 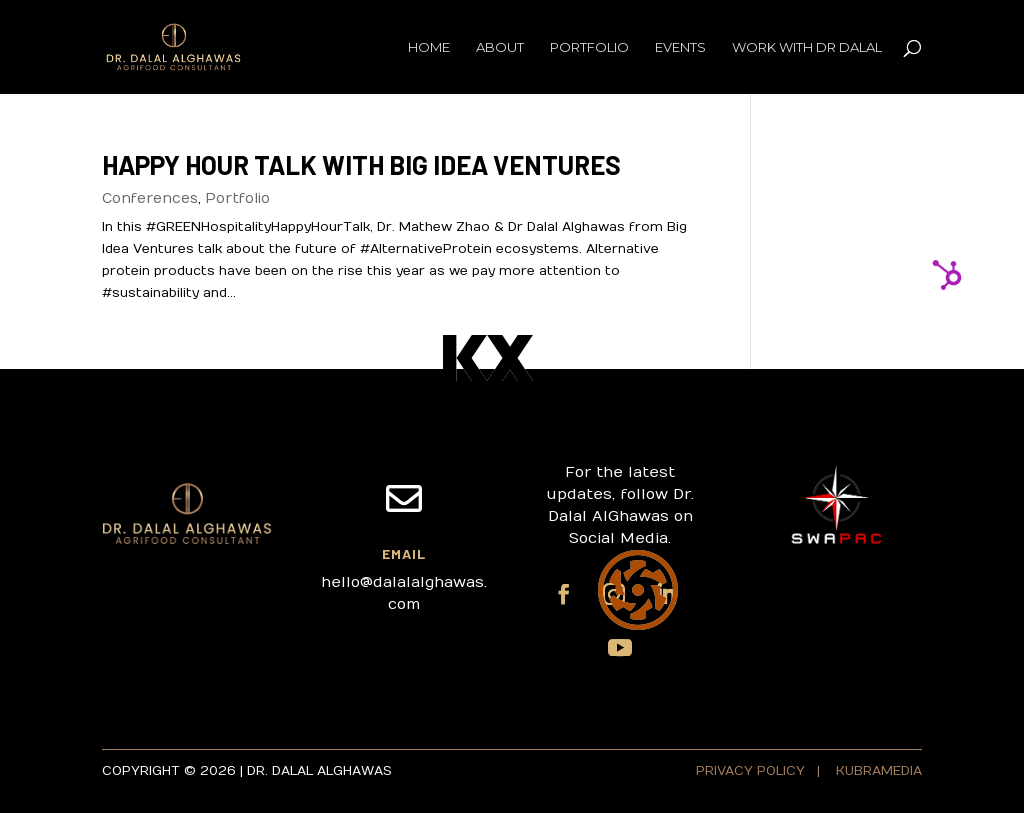 I want to click on quasar framework logo, so click(x=638, y=590).